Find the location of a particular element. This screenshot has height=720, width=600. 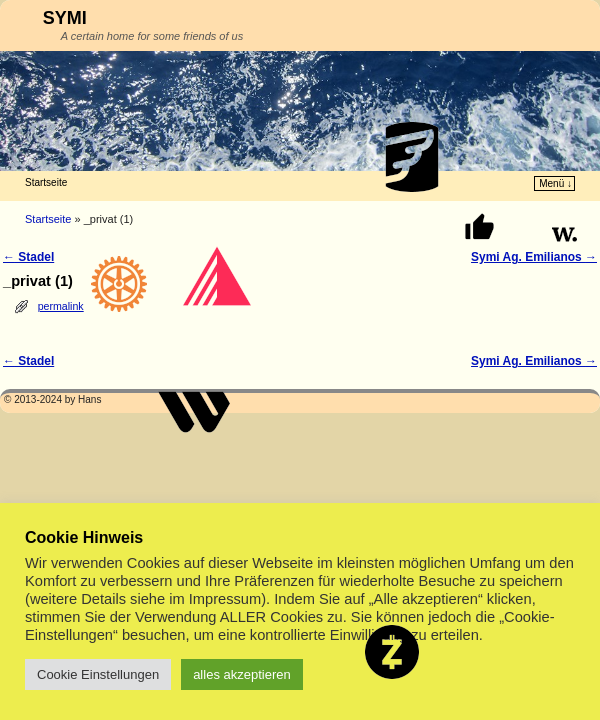

open the Write.as blogging platform is located at coordinates (564, 234).